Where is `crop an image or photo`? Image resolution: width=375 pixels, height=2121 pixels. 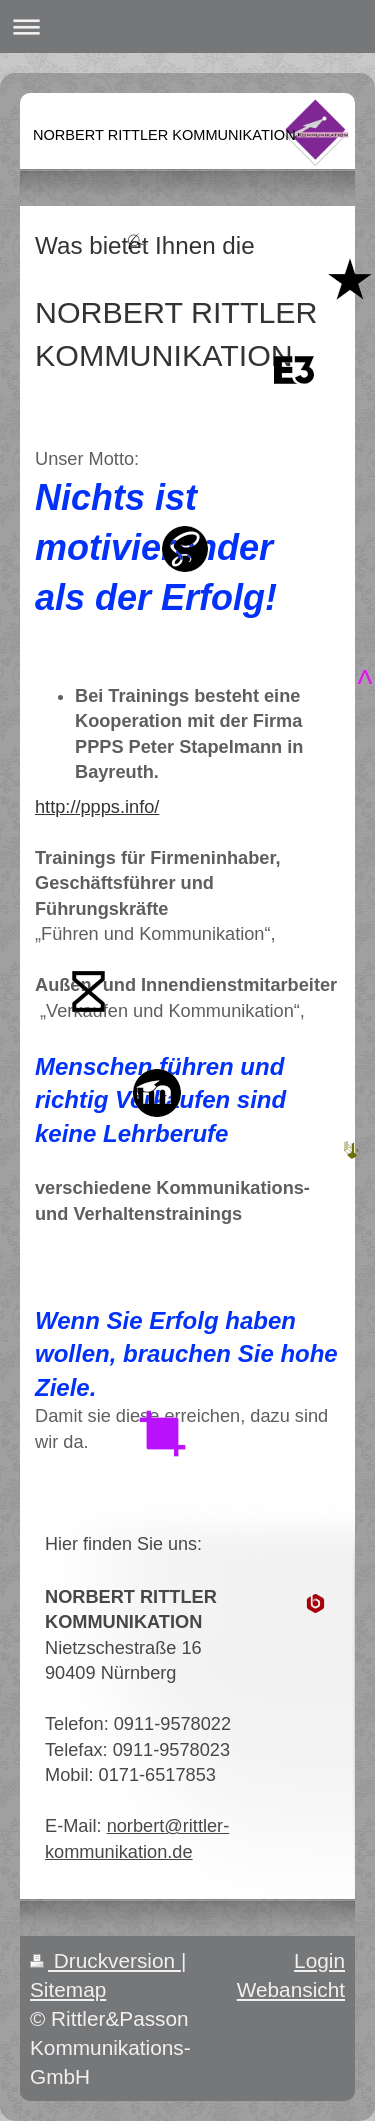 crop an image or photo is located at coordinates (162, 1433).